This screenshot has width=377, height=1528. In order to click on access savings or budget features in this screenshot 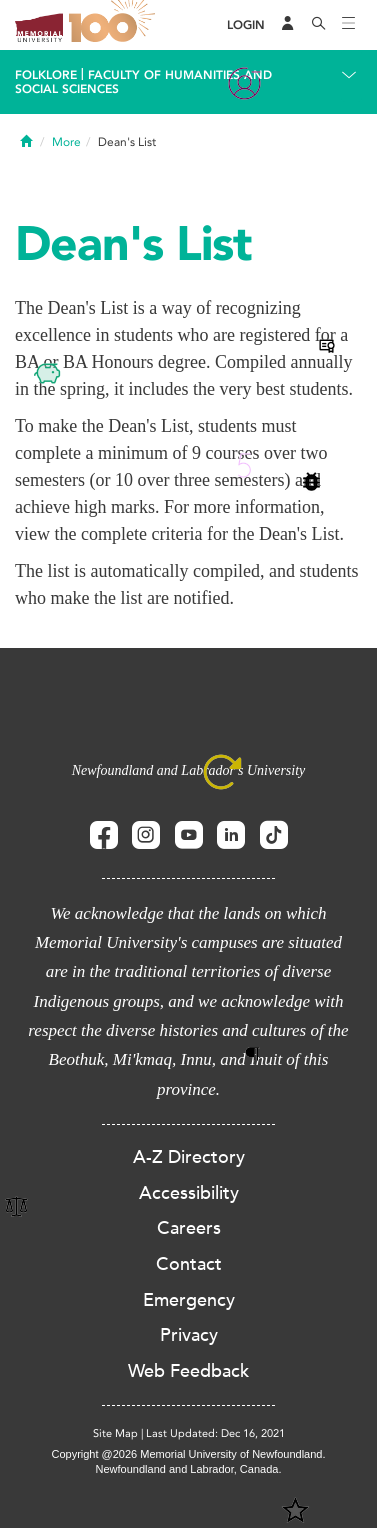, I will do `click(47, 373)`.